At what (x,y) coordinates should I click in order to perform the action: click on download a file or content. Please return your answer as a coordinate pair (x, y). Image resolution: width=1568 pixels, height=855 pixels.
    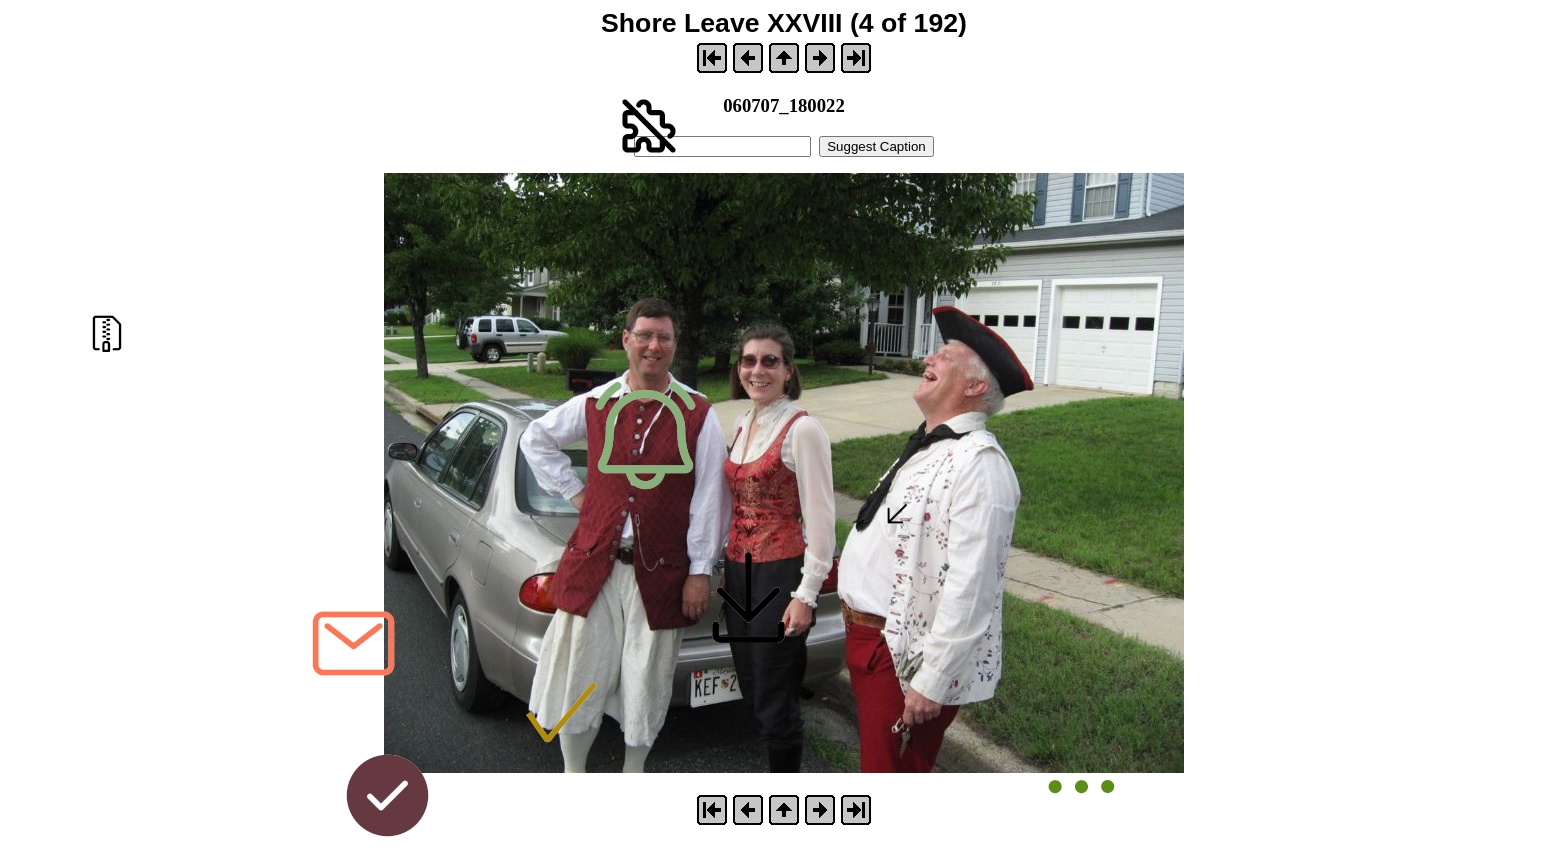
    Looking at the image, I should click on (748, 597).